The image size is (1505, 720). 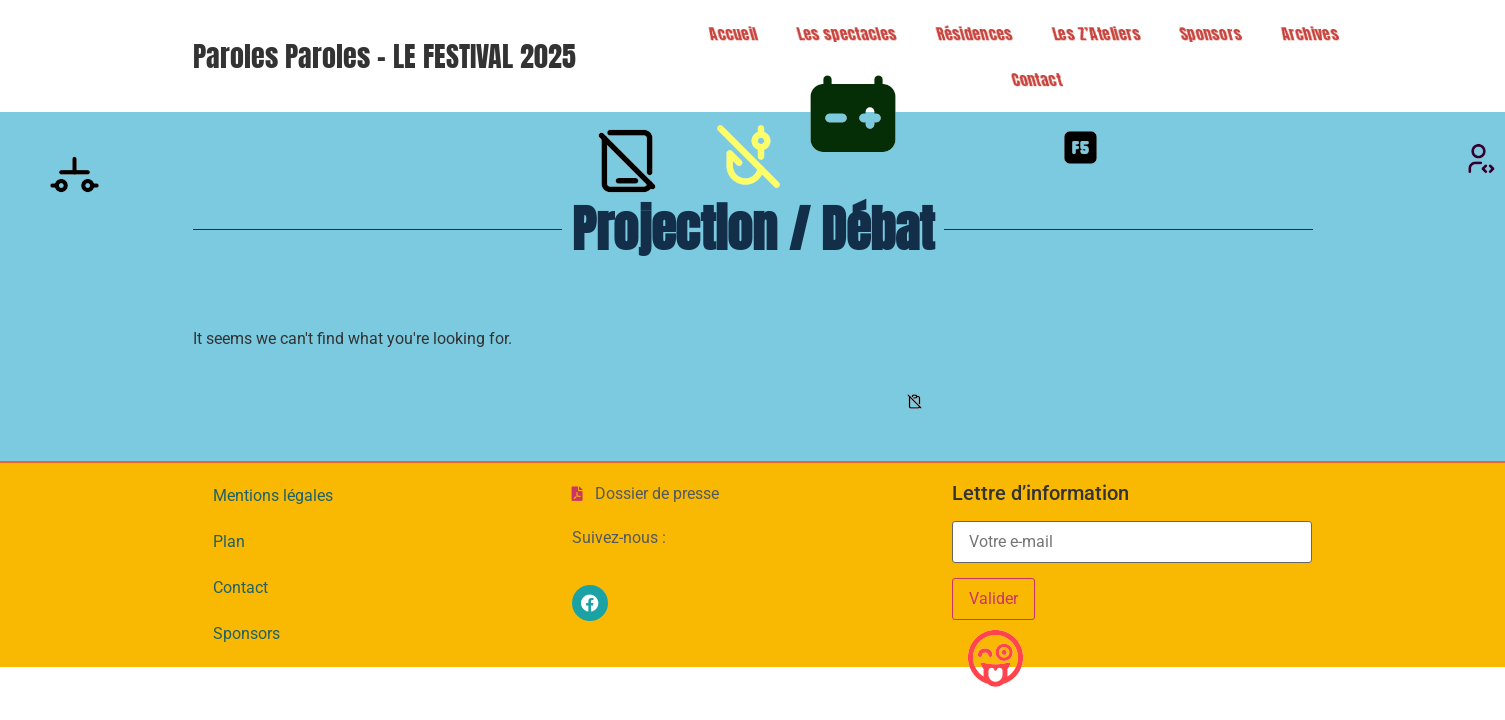 I want to click on disable fishing or hook feature, so click(x=748, y=156).